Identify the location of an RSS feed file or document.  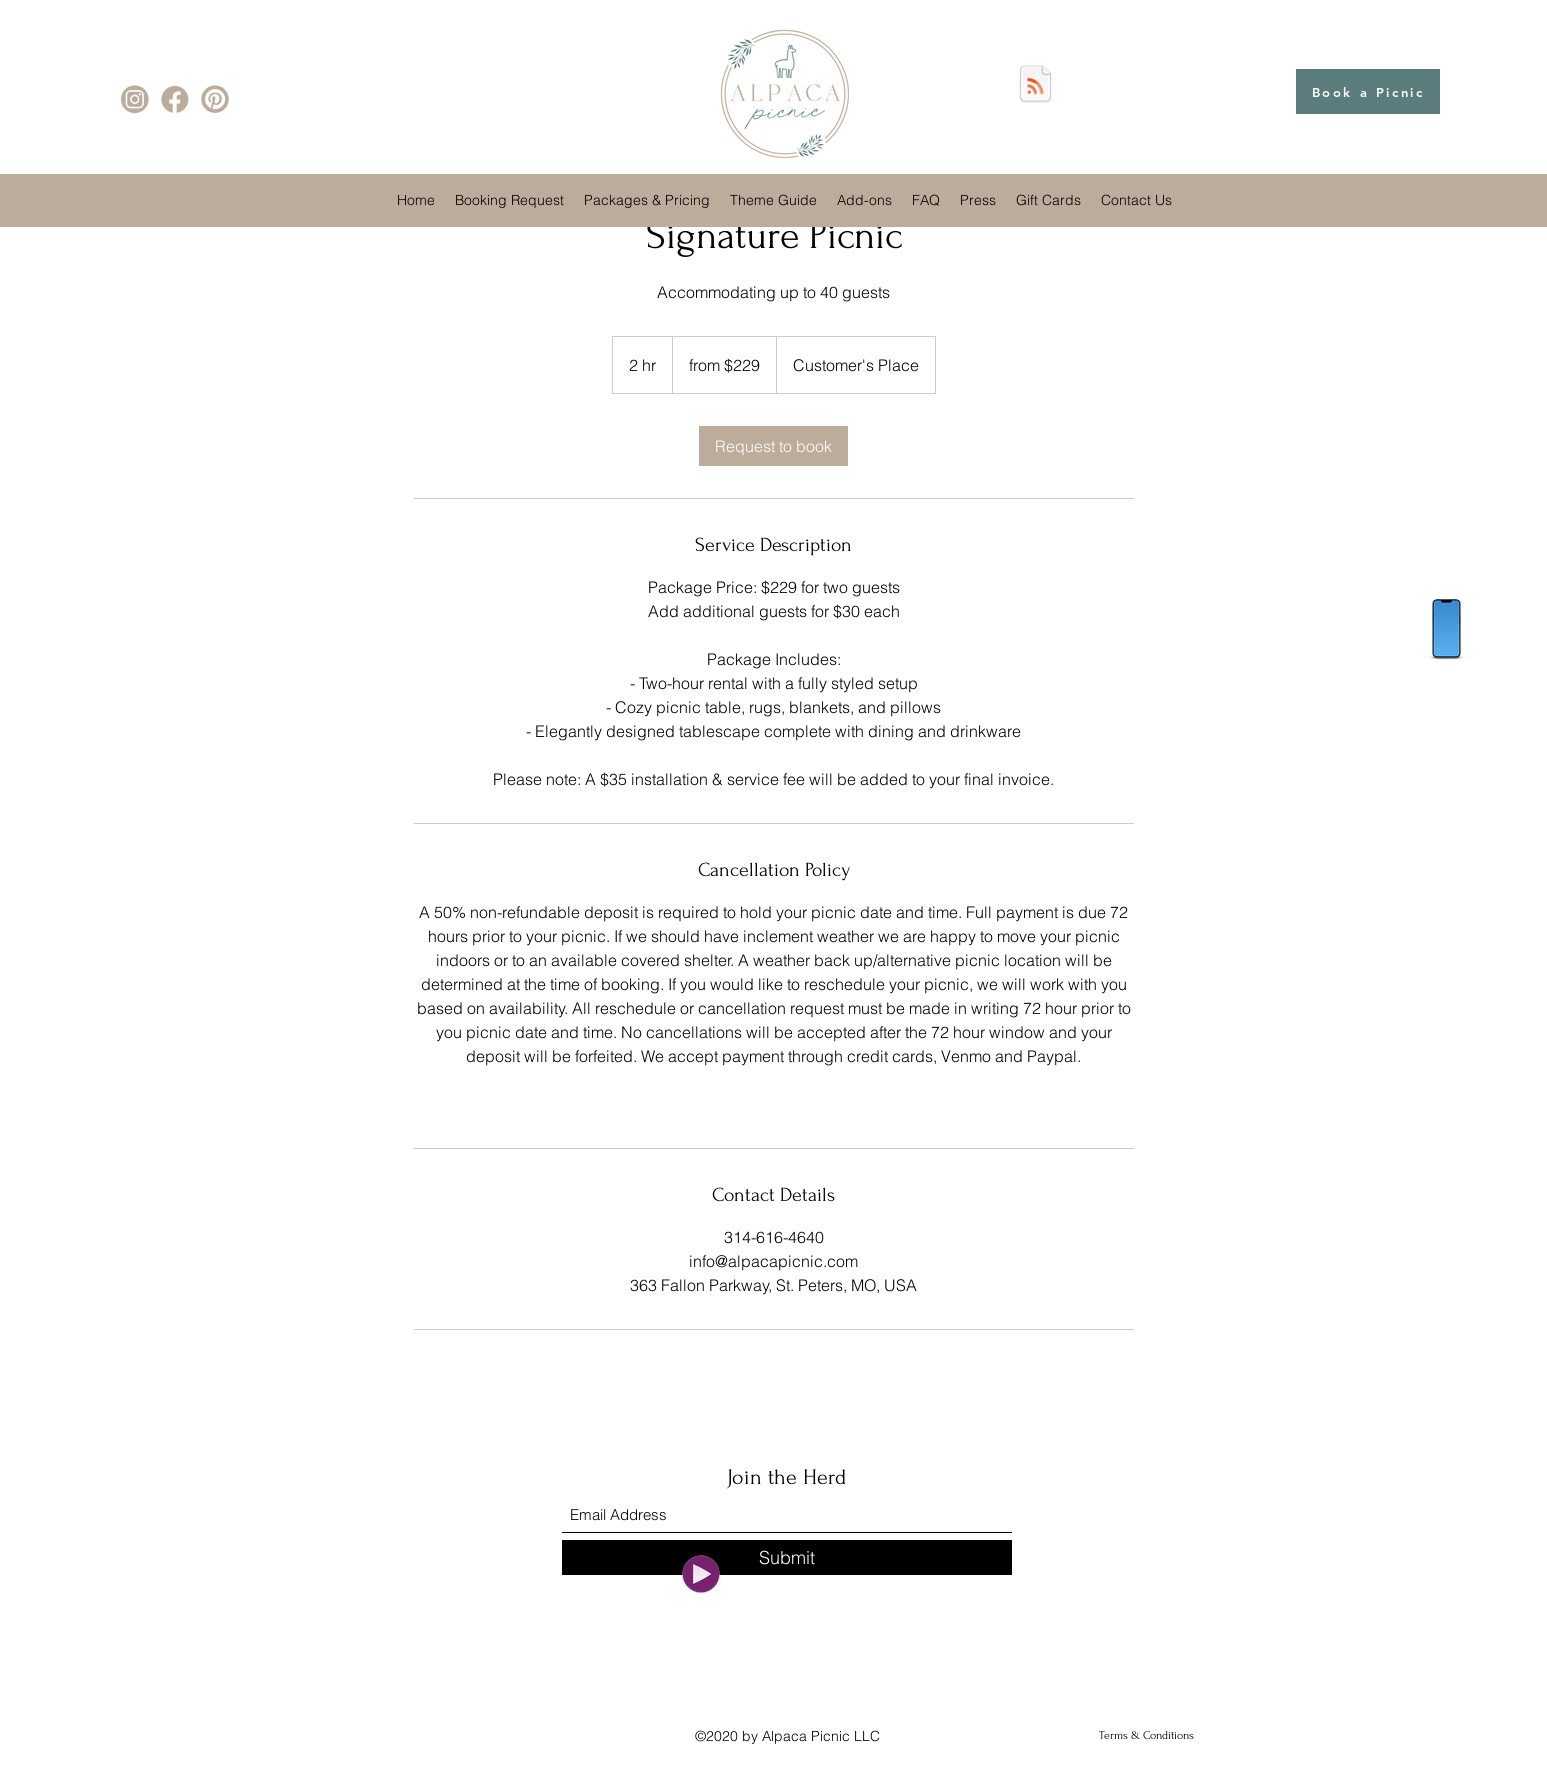
(1035, 83).